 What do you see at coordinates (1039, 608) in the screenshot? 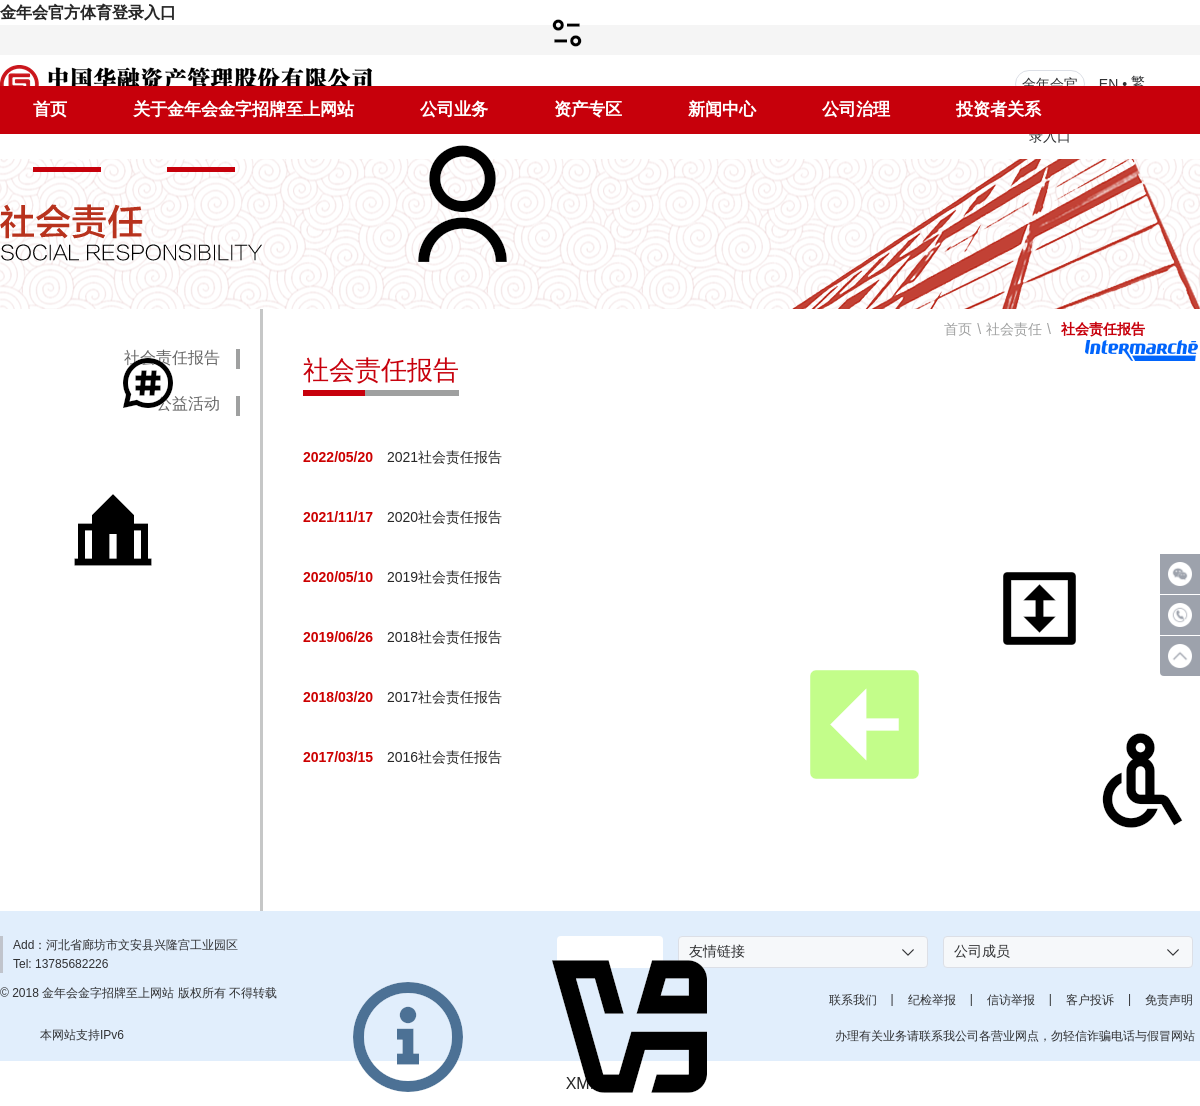
I see `flip content vertically` at bounding box center [1039, 608].